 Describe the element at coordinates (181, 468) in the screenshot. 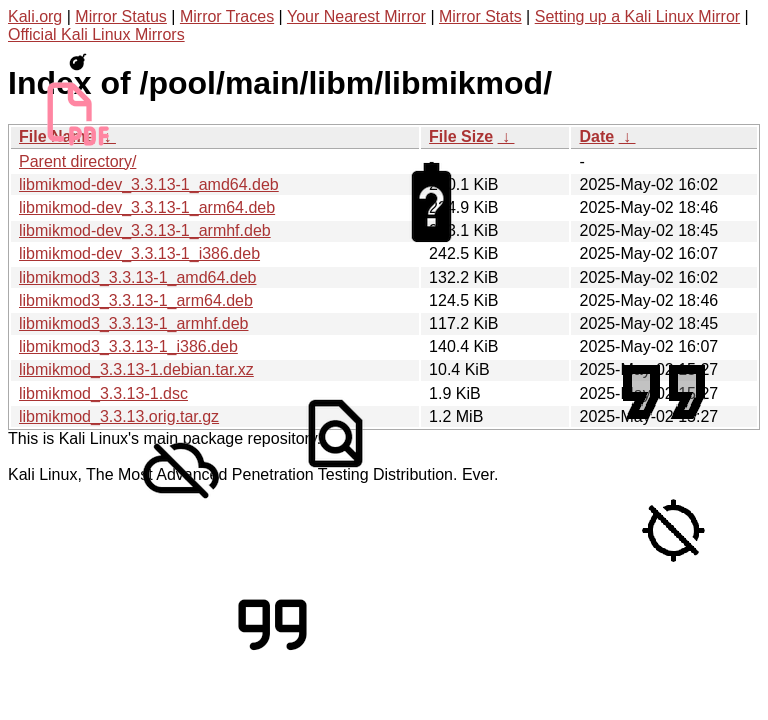

I see `indicates no cloud connection or offline status` at that location.